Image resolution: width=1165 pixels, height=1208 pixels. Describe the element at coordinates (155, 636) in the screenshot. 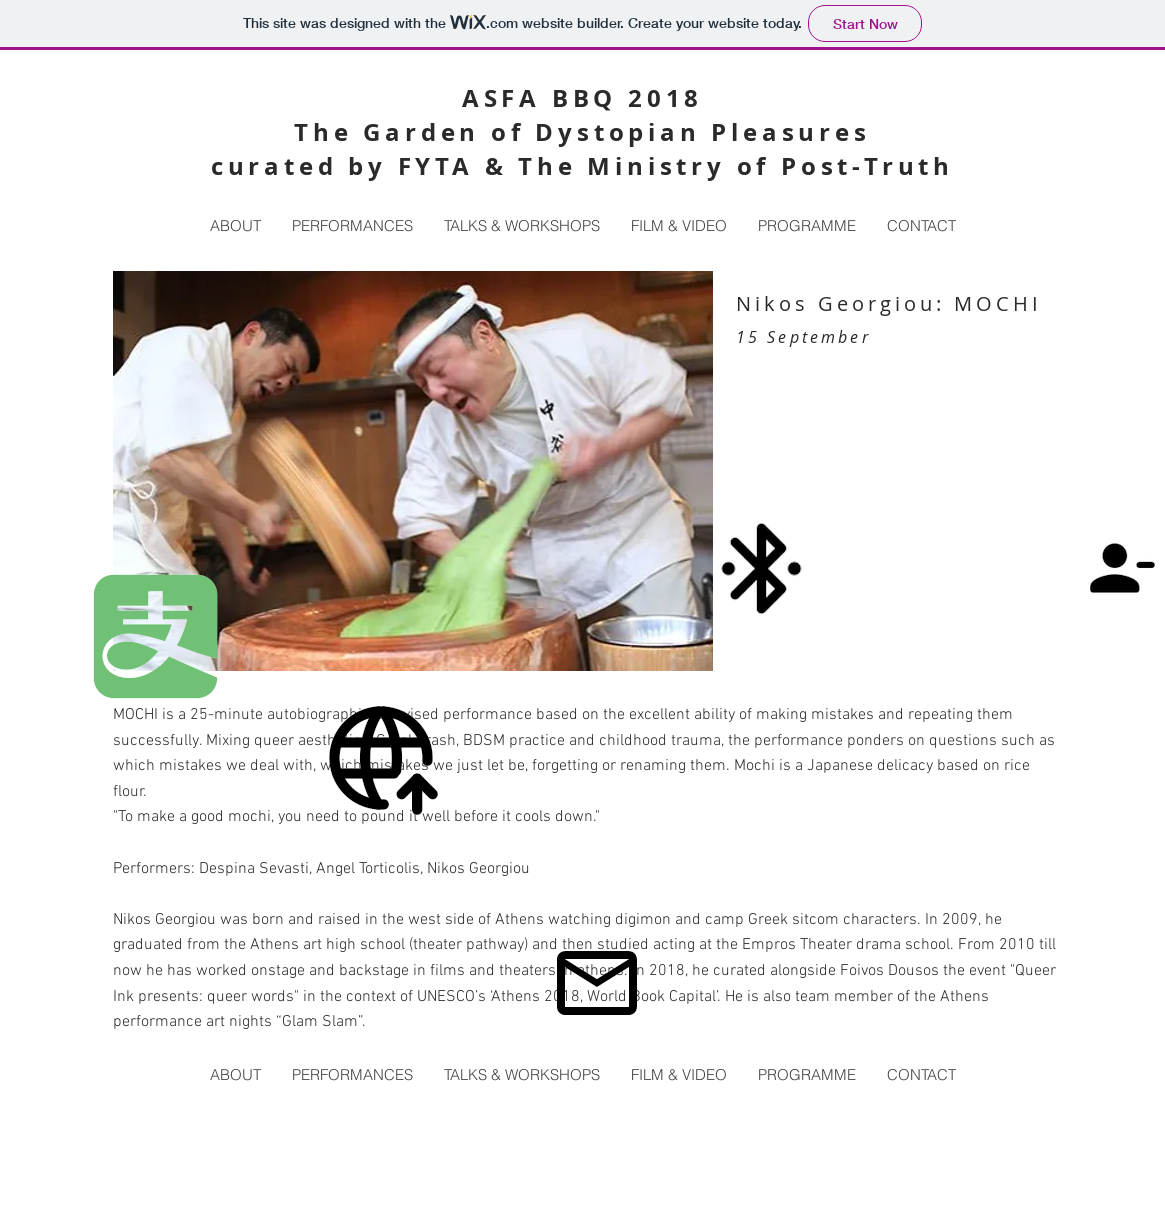

I see `pay with Alipay` at that location.